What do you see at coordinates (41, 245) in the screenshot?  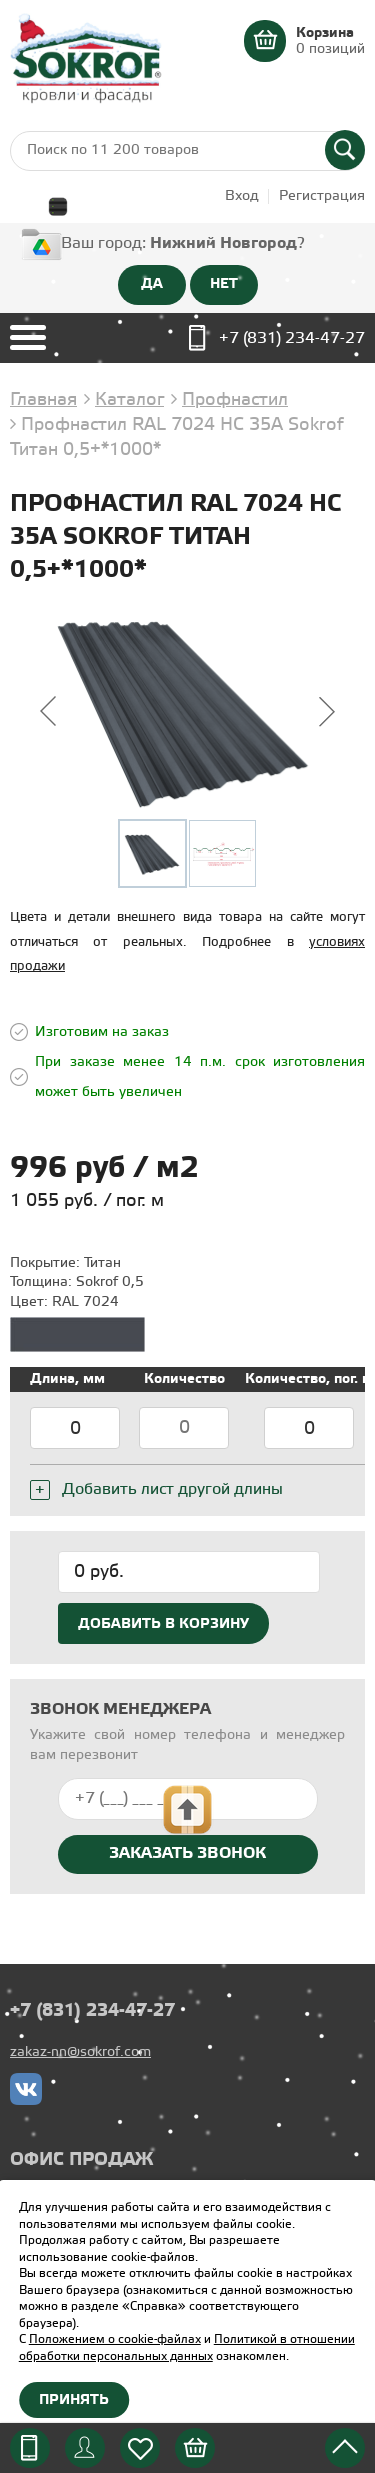 I see `open google drive folder` at bounding box center [41, 245].